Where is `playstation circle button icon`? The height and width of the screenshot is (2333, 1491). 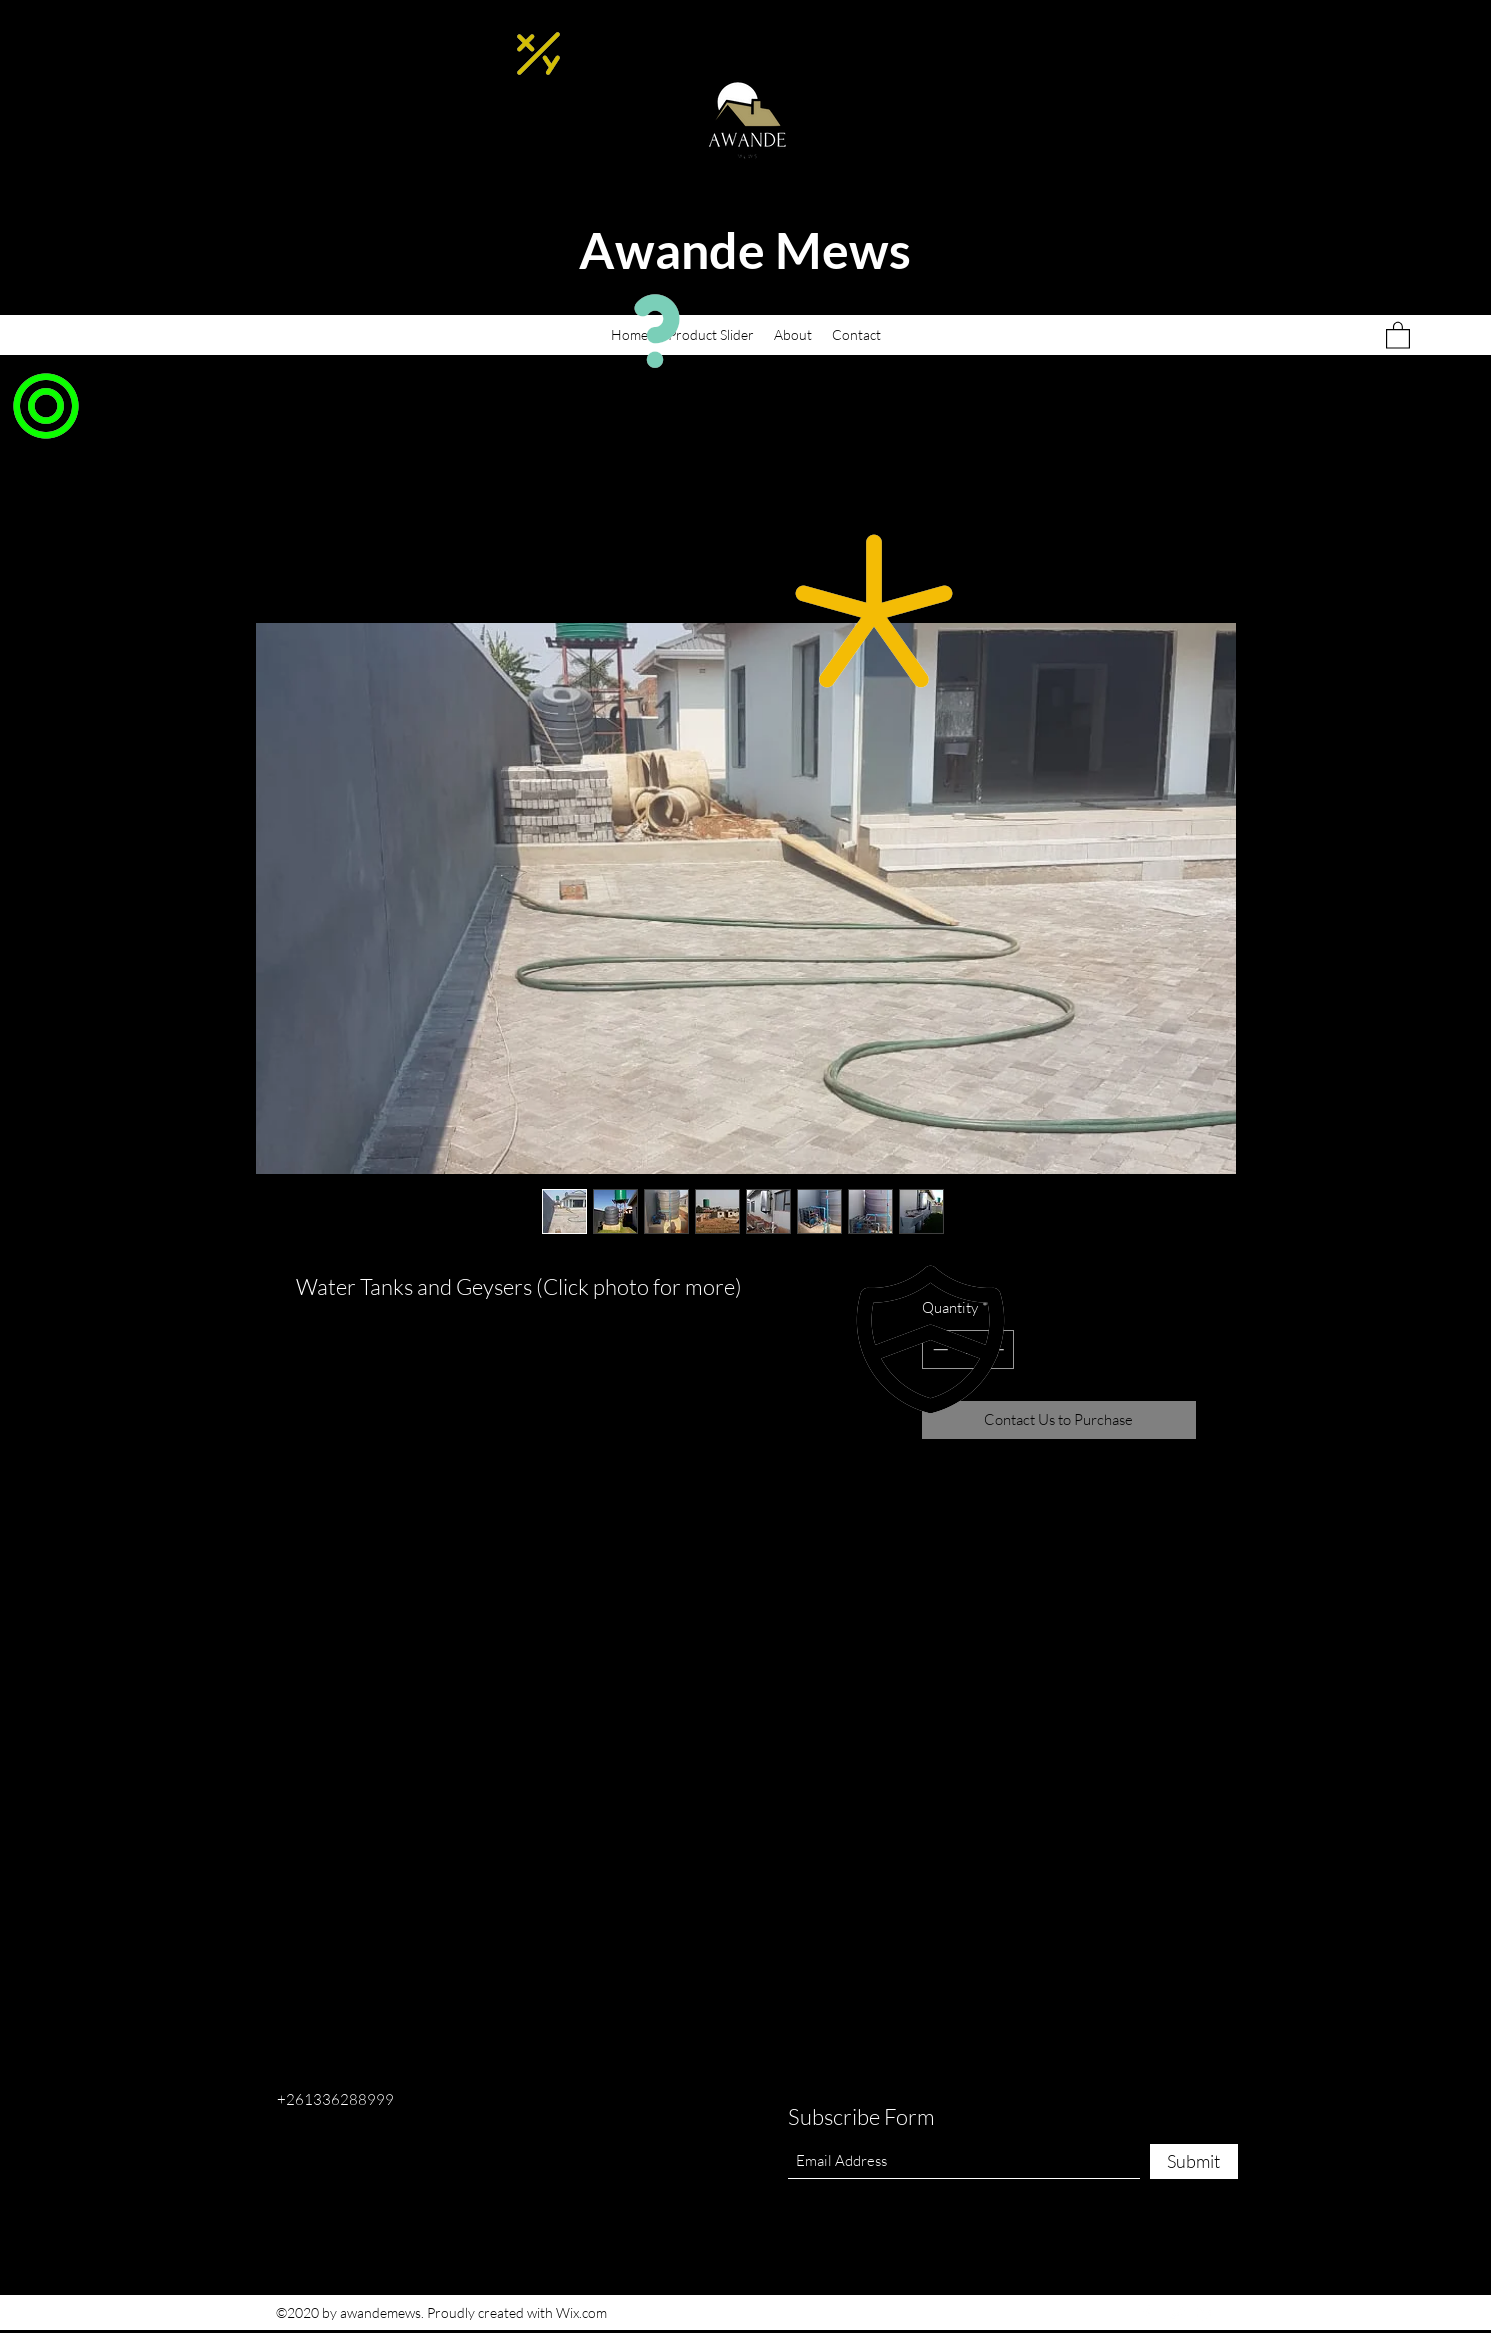
playstation circle button icon is located at coordinates (46, 406).